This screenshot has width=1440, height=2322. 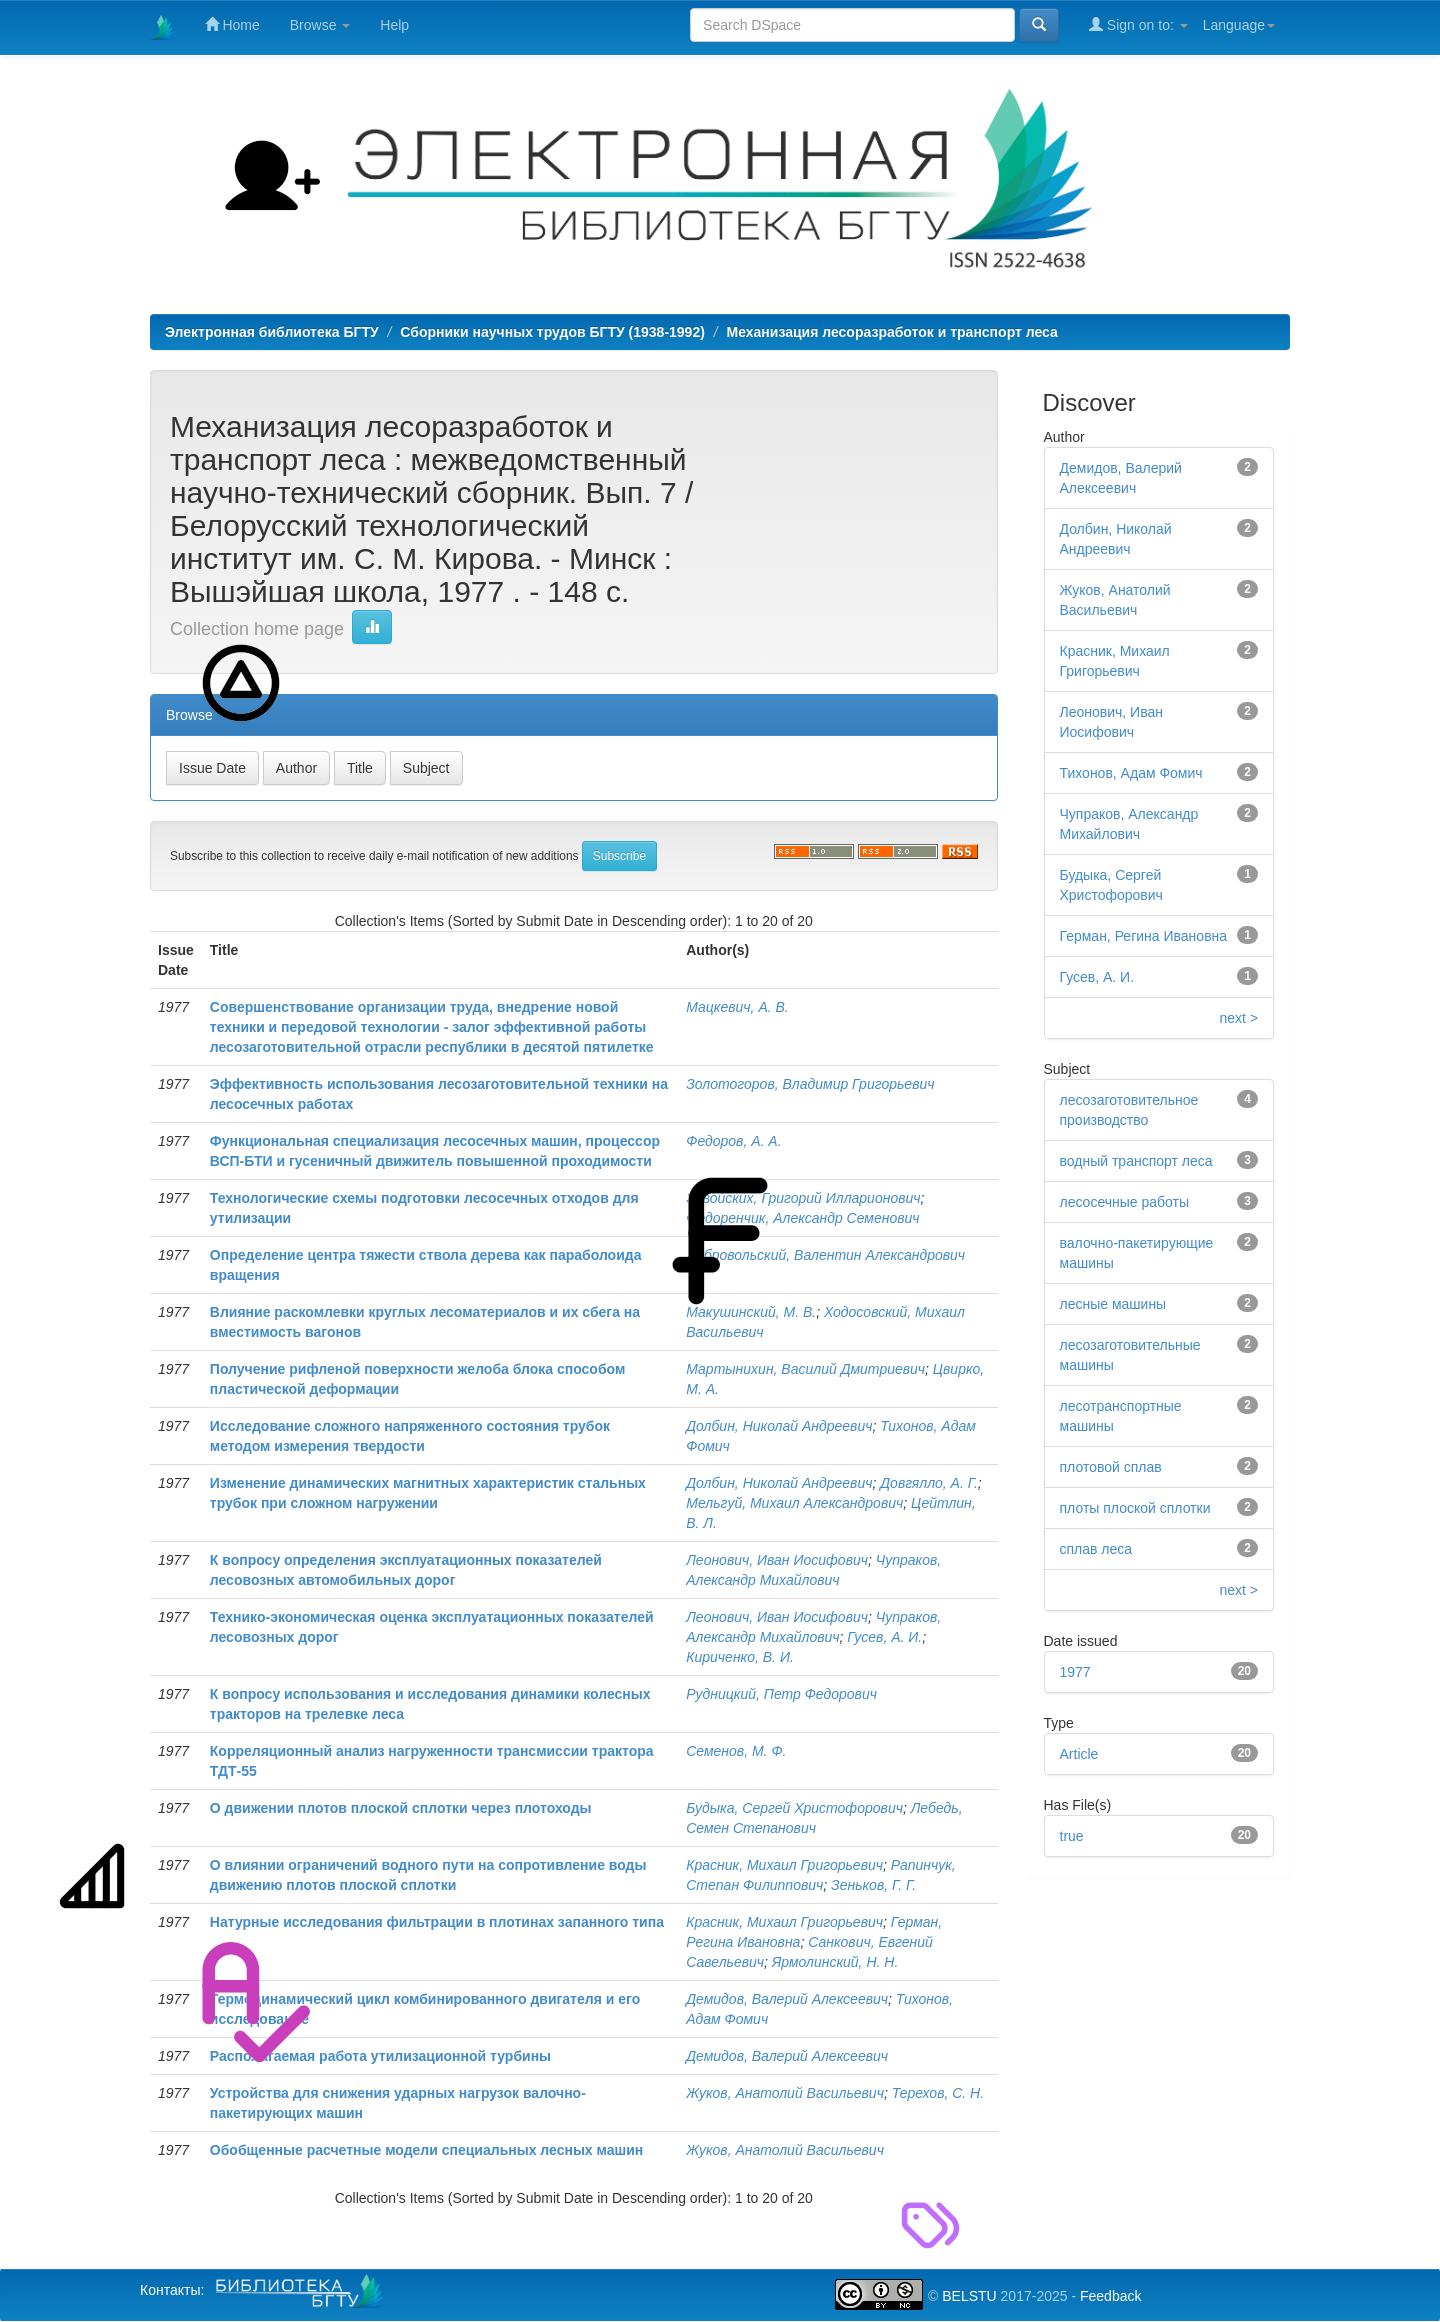 What do you see at coordinates (269, 178) in the screenshot?
I see `add a new contact or friend` at bounding box center [269, 178].